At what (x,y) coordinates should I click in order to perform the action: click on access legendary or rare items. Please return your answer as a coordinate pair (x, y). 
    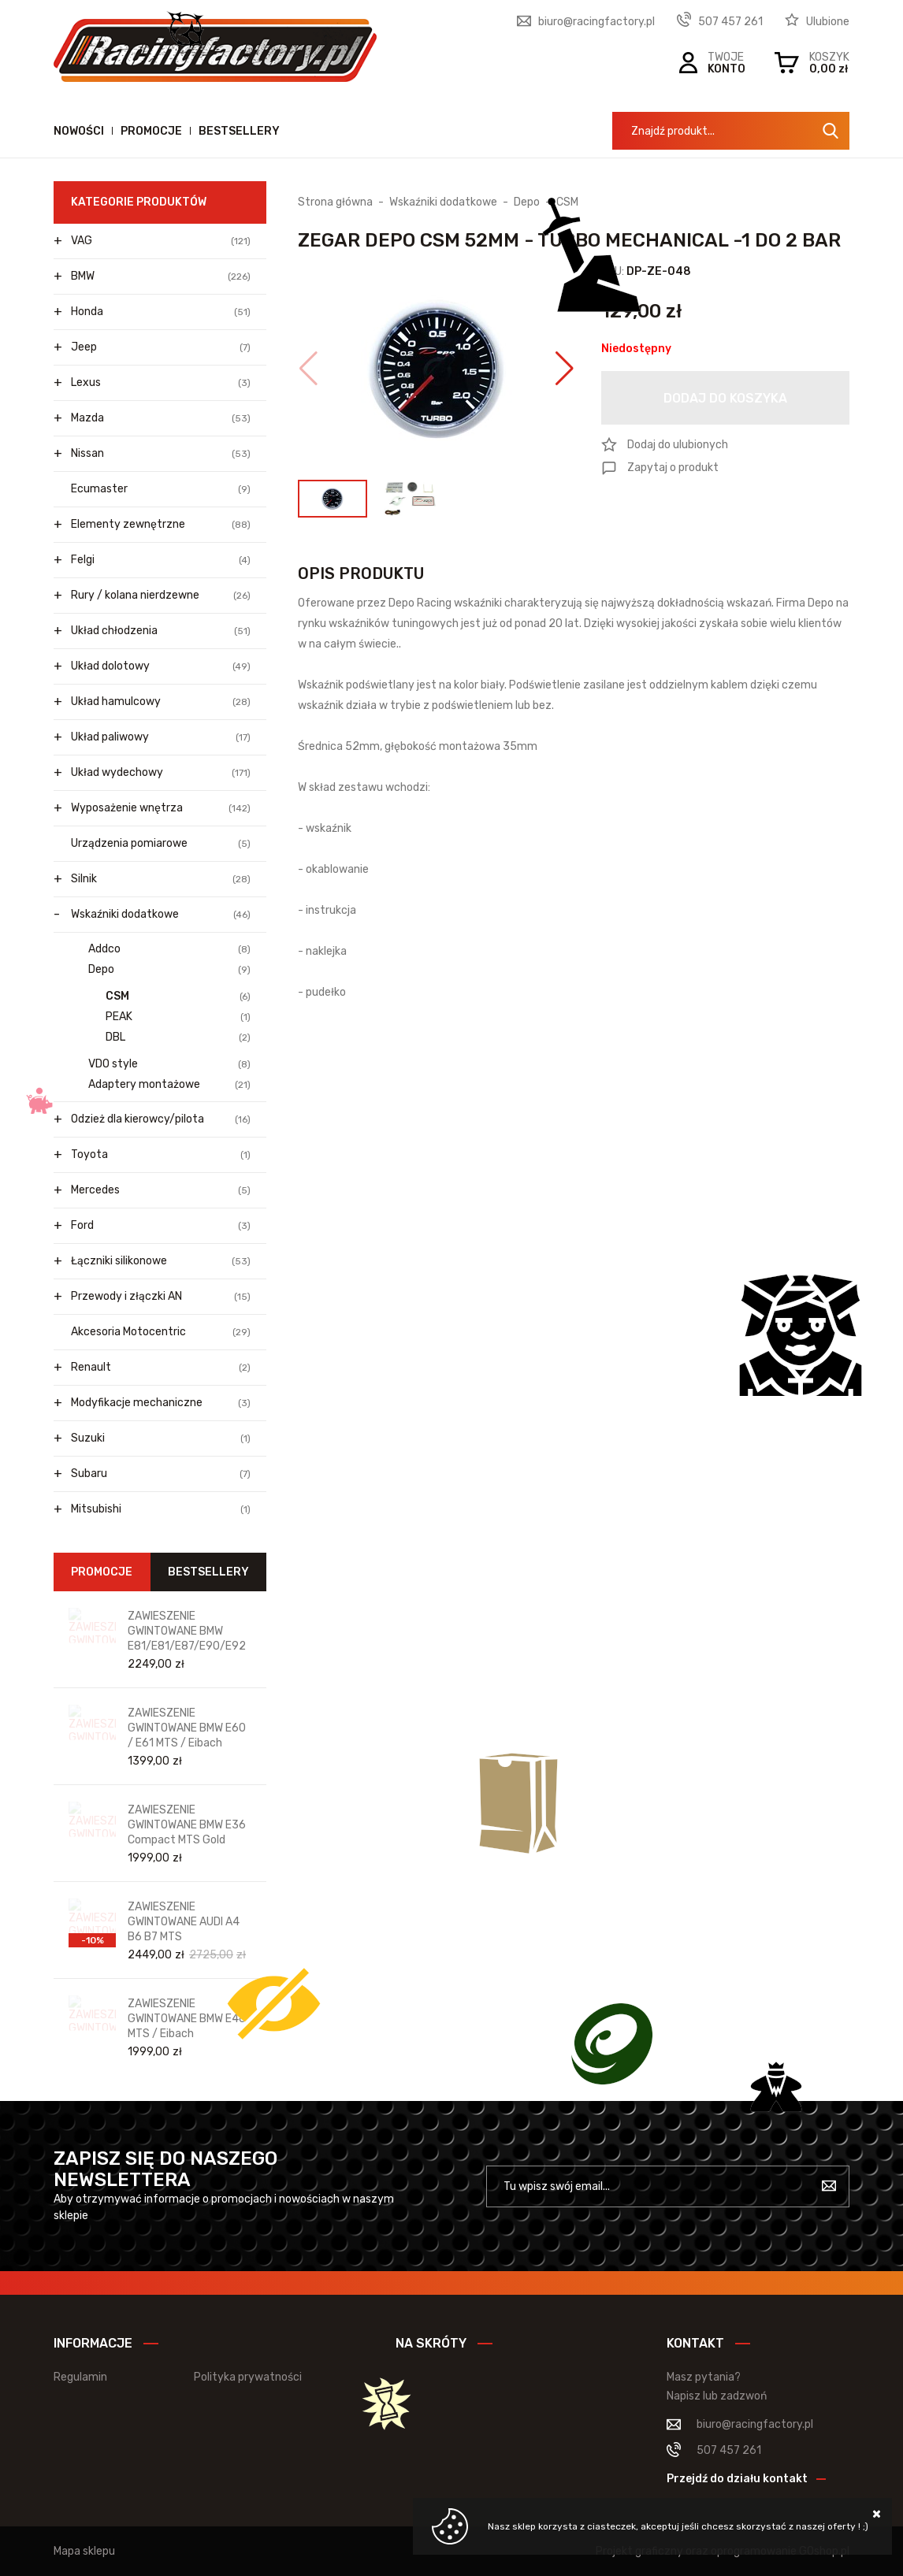
    Looking at the image, I should click on (589, 254).